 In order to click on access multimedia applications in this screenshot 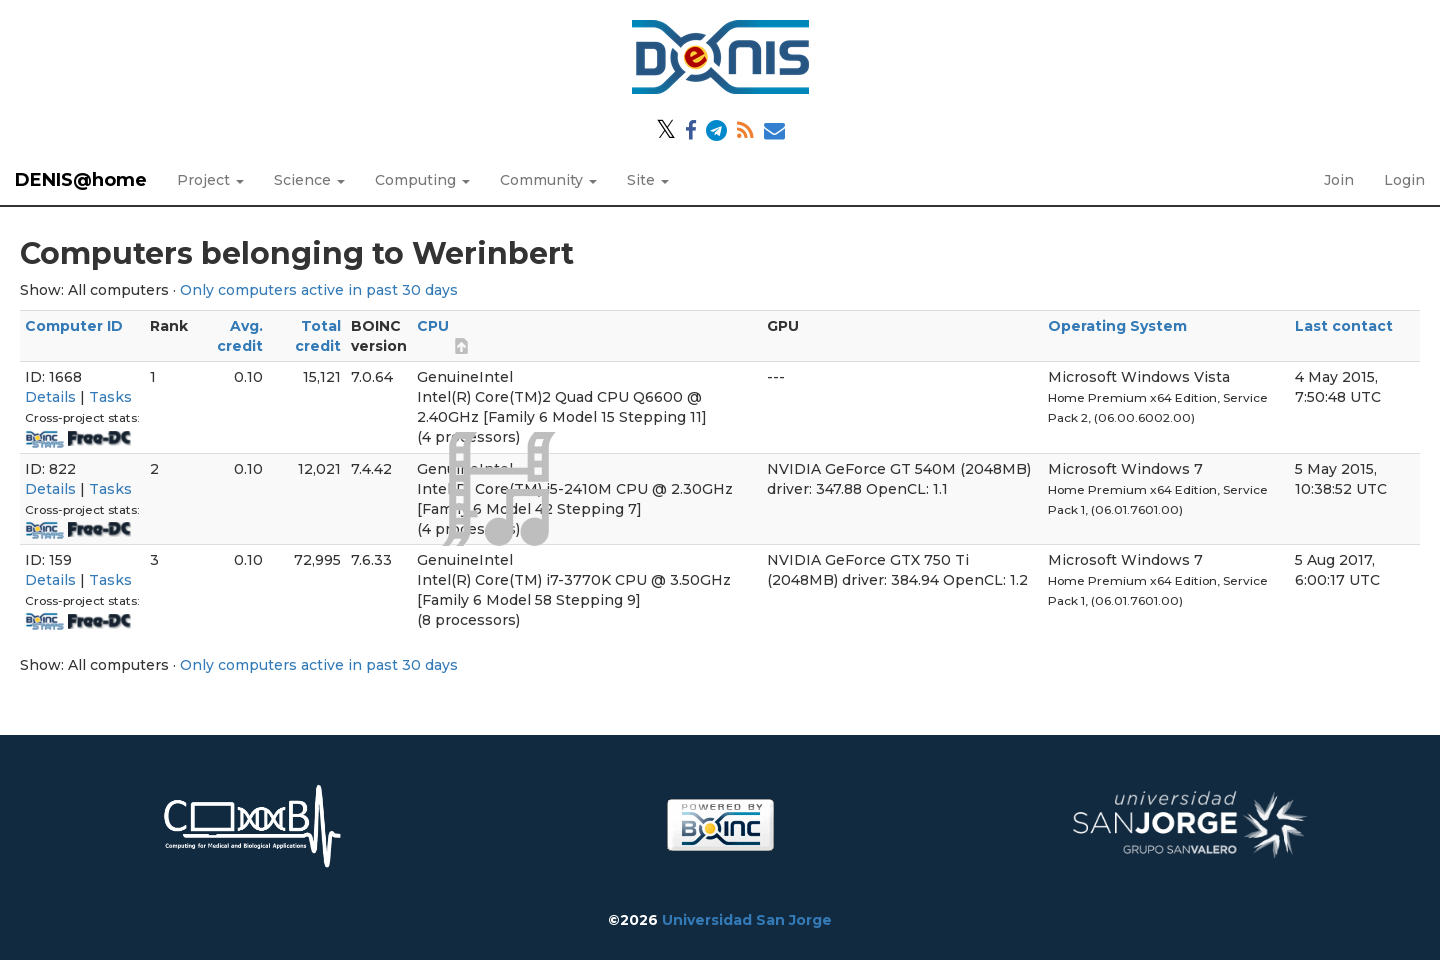, I will do `click(499, 489)`.